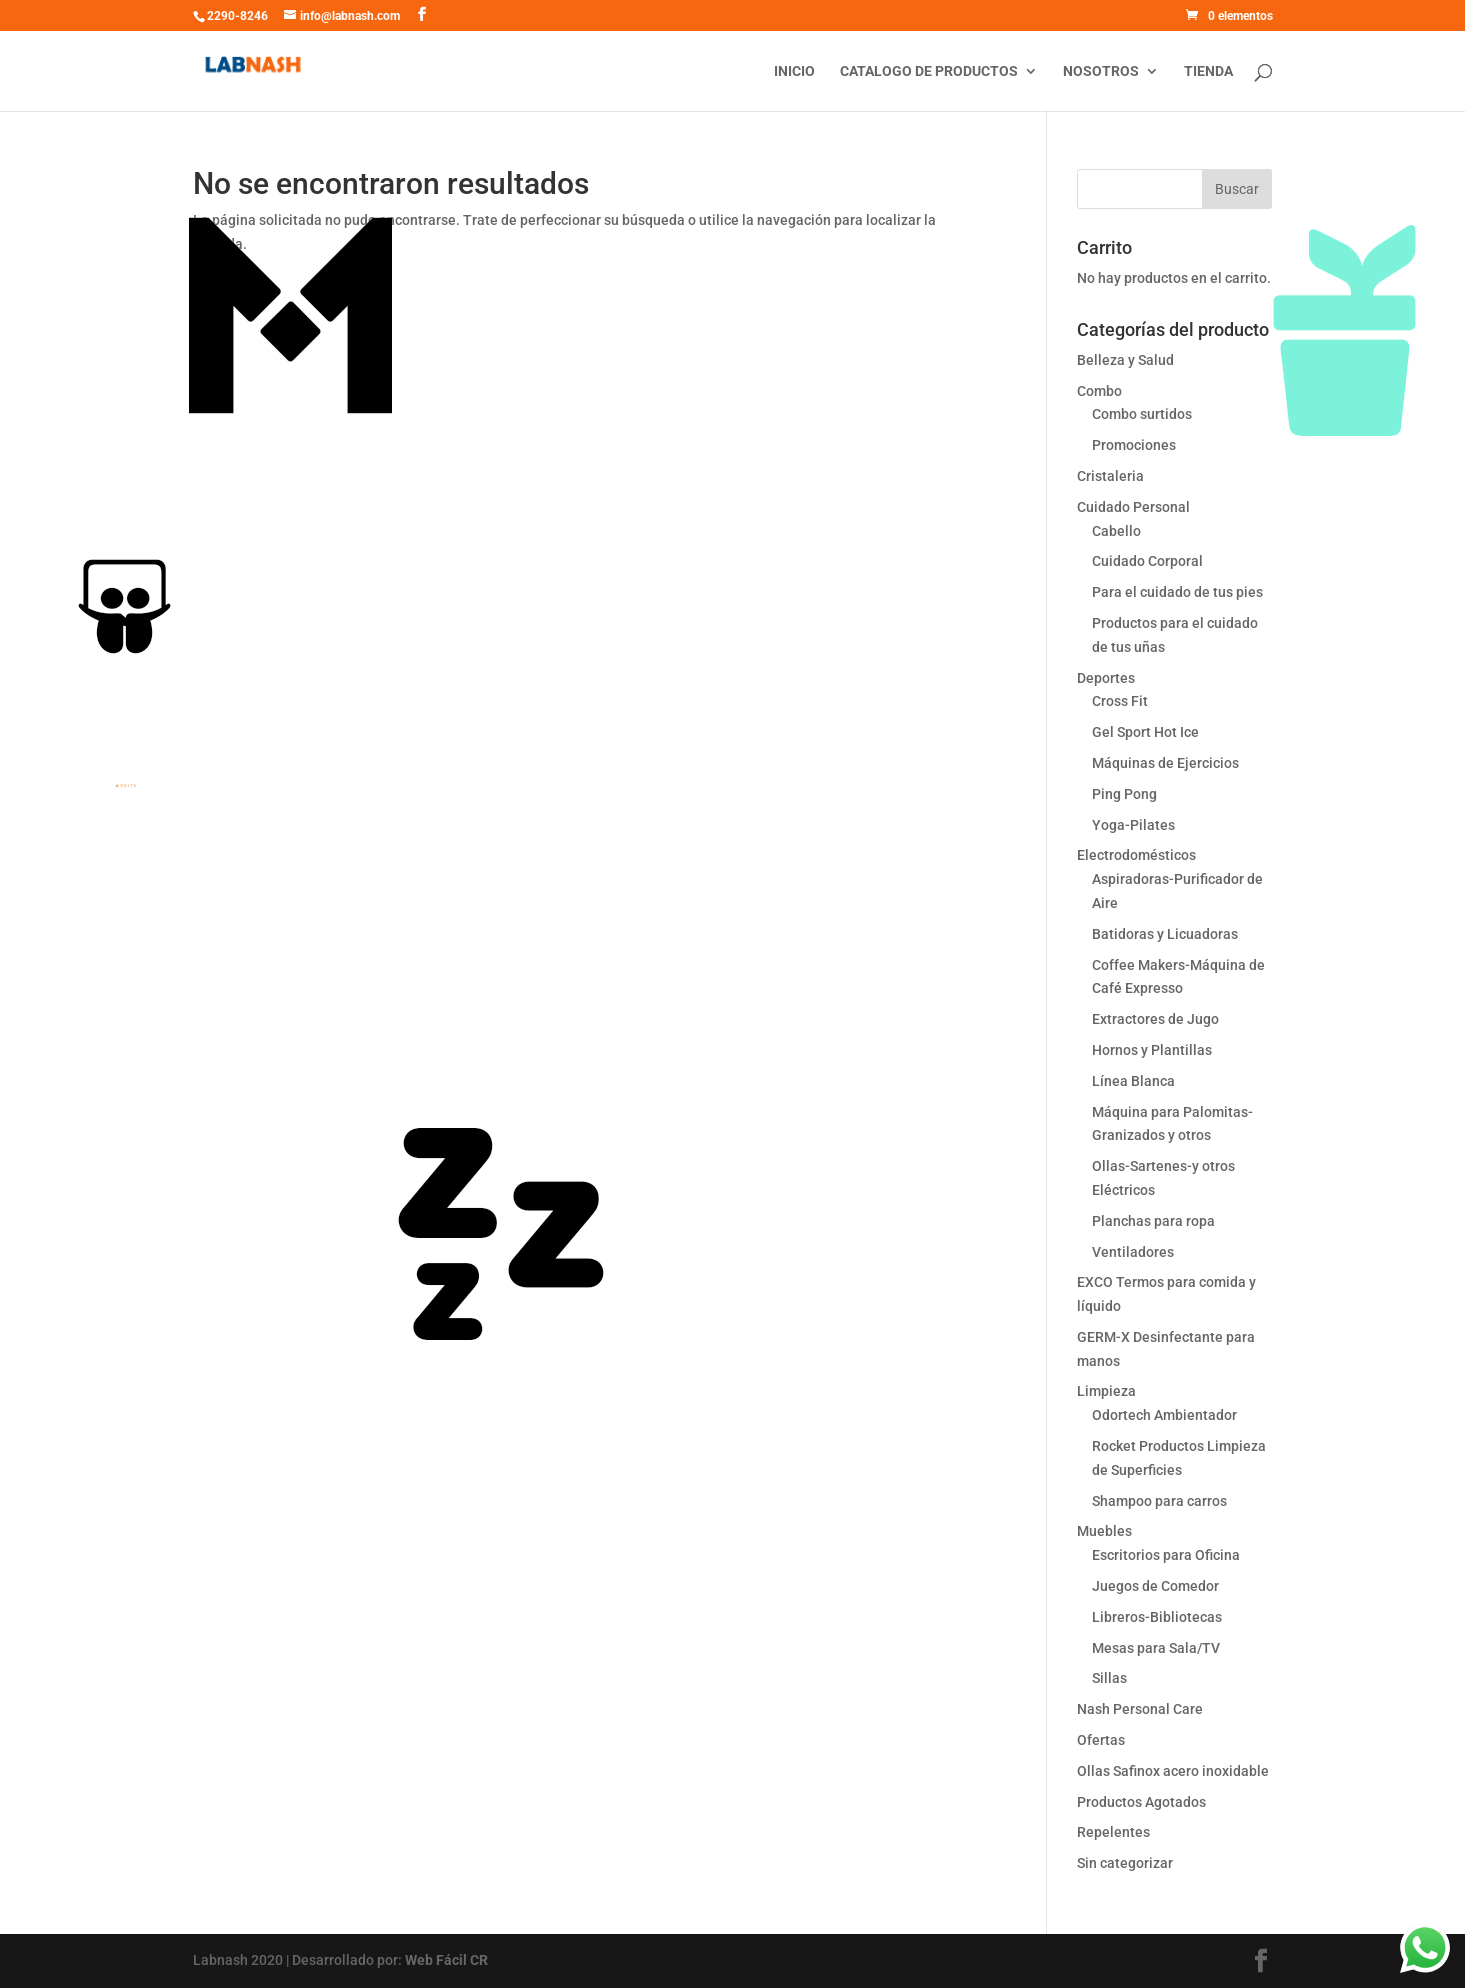 The height and width of the screenshot is (1988, 1465). I want to click on open the AnkerMake 3D printer app, so click(290, 315).